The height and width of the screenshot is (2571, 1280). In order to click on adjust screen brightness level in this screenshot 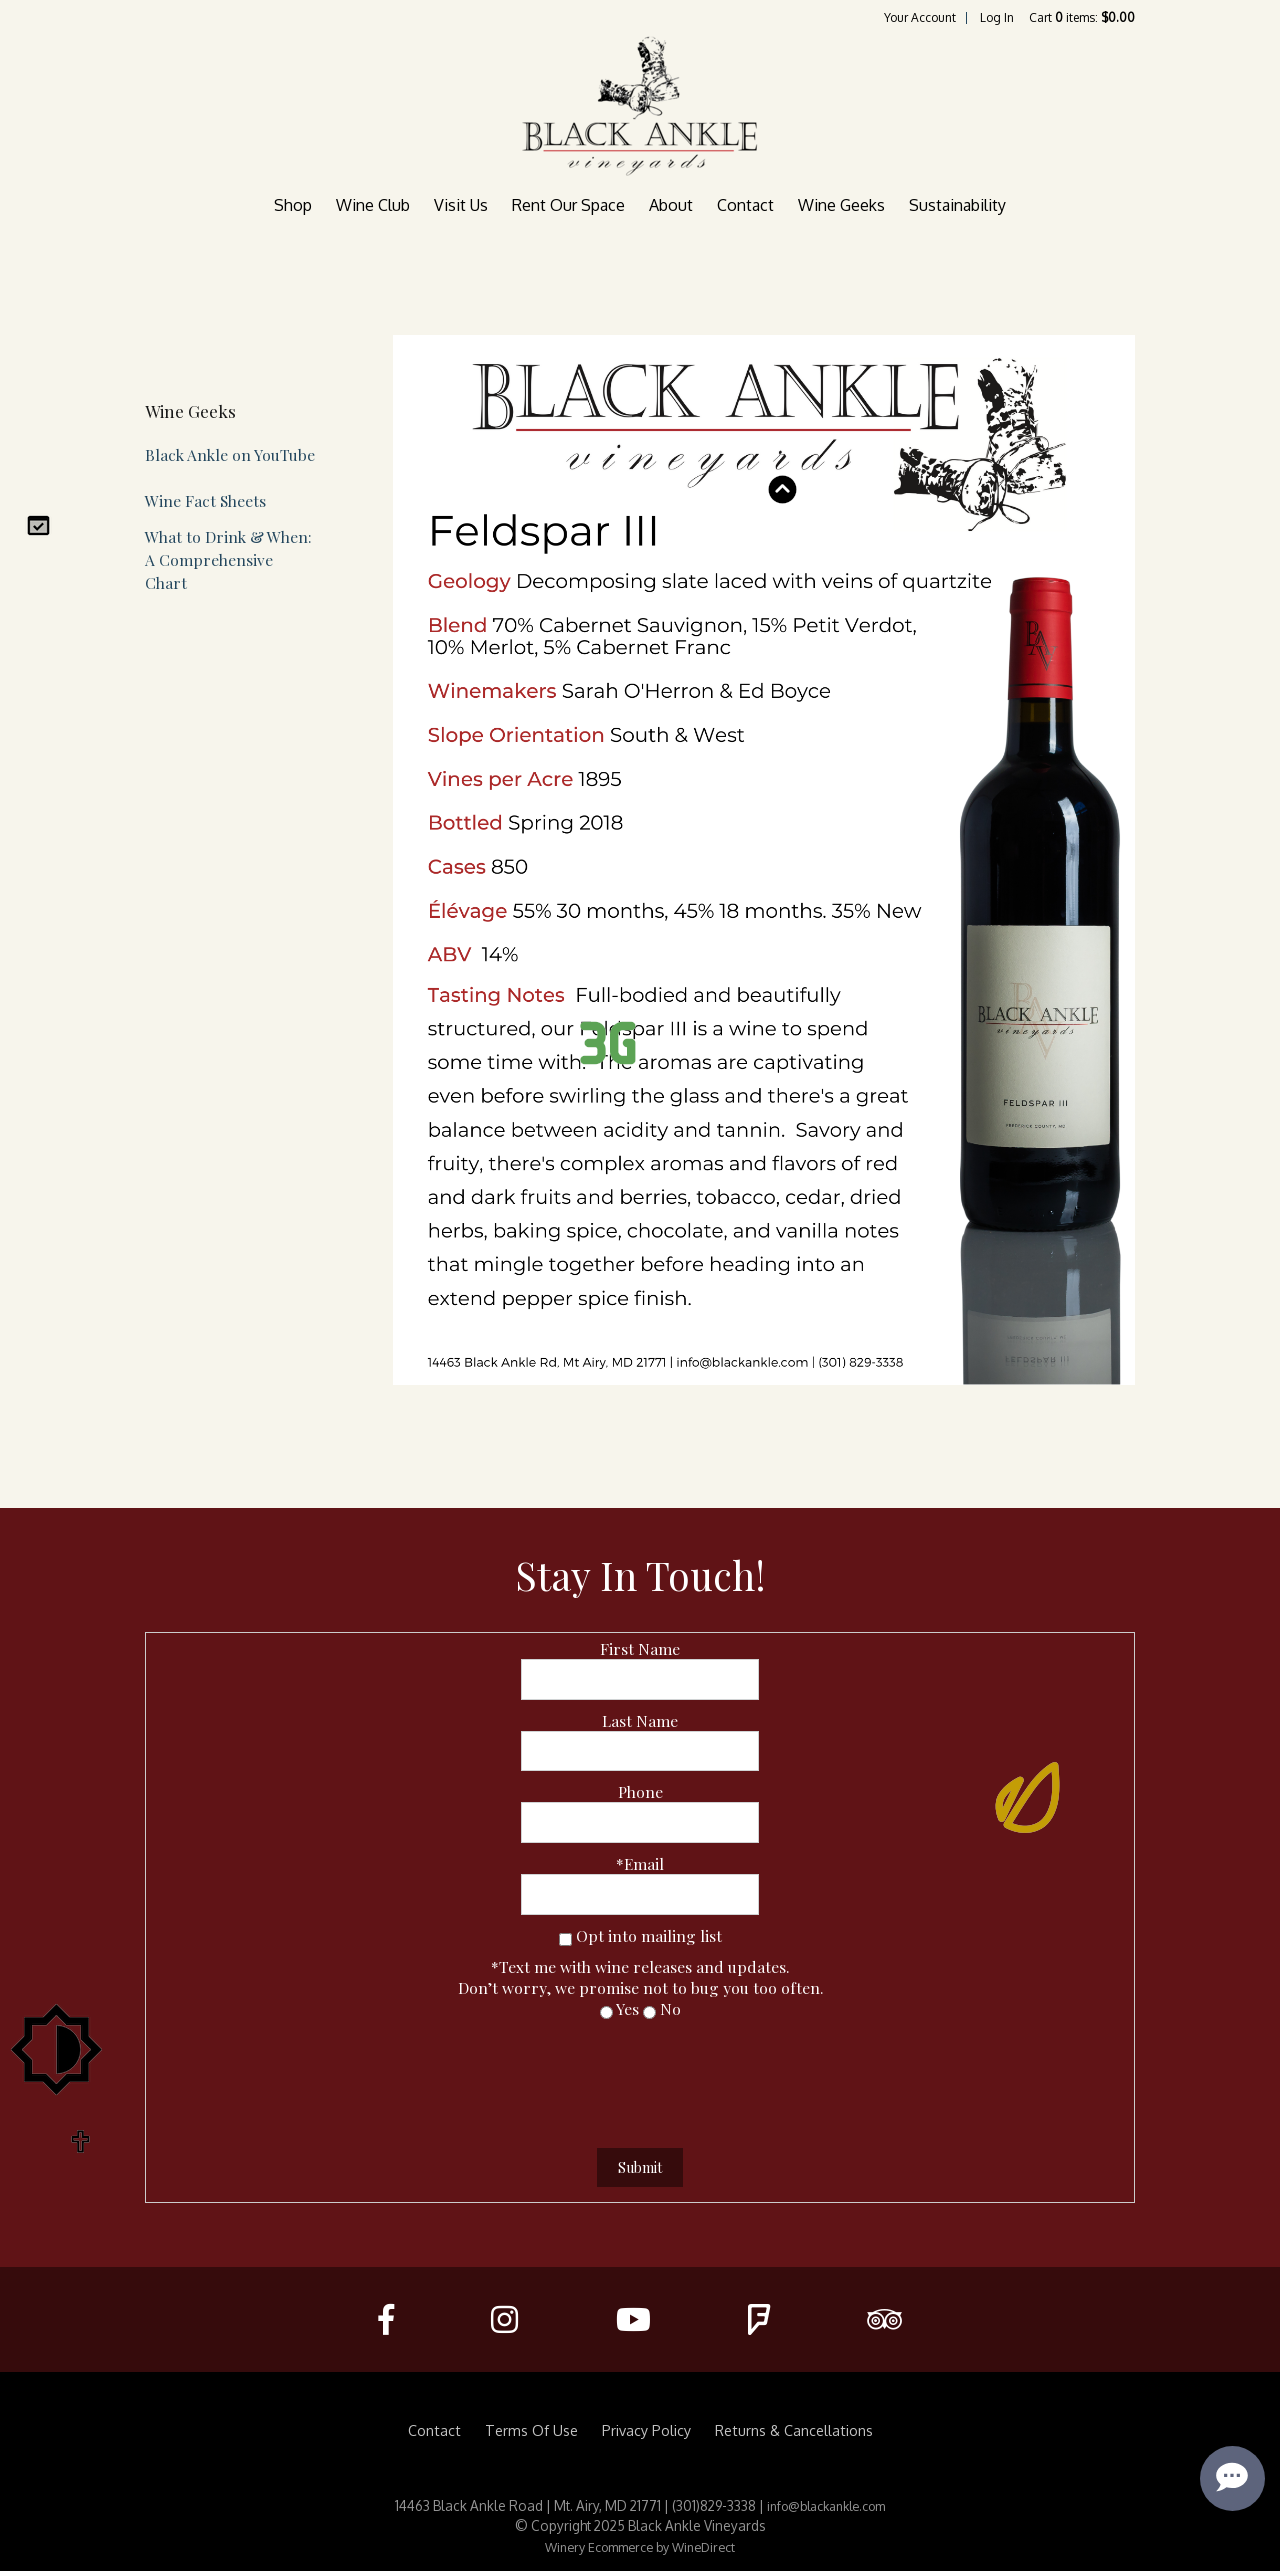, I will do `click(56, 2049)`.